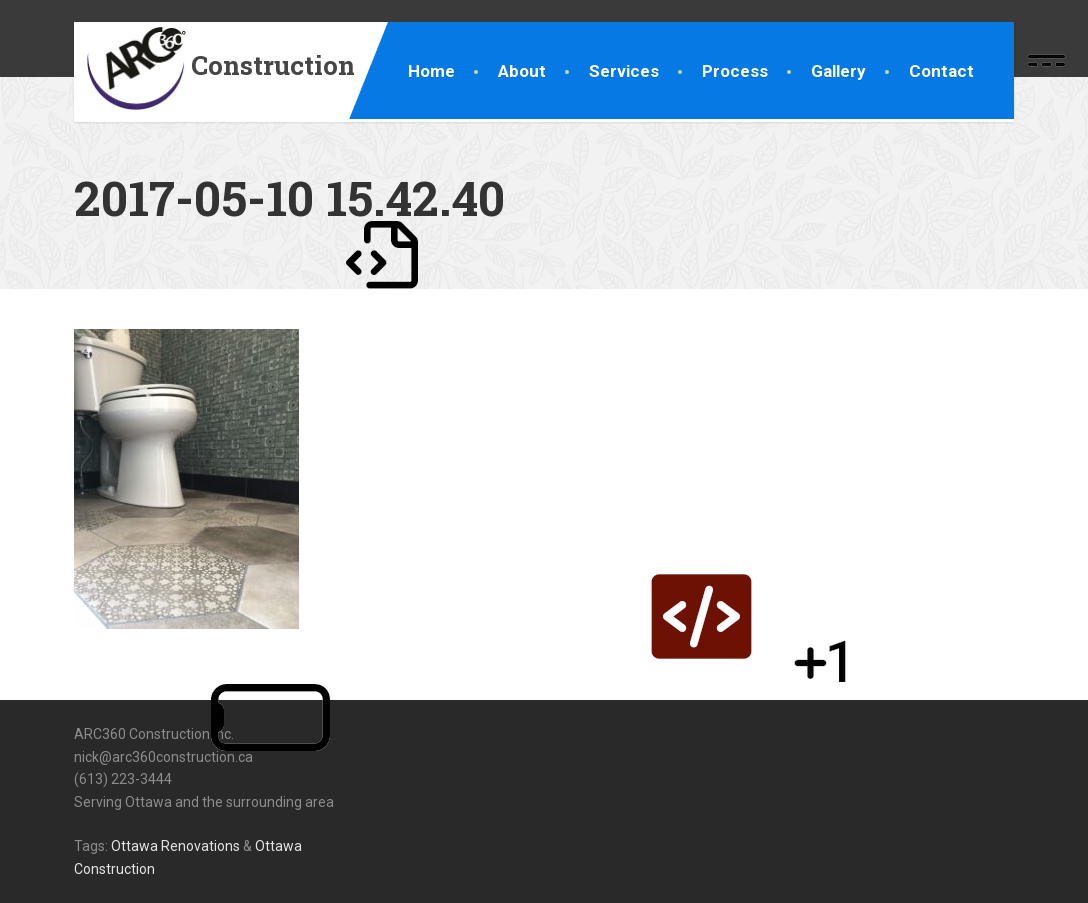 The height and width of the screenshot is (903, 1088). What do you see at coordinates (701, 616) in the screenshot?
I see `view or edit source code` at bounding box center [701, 616].